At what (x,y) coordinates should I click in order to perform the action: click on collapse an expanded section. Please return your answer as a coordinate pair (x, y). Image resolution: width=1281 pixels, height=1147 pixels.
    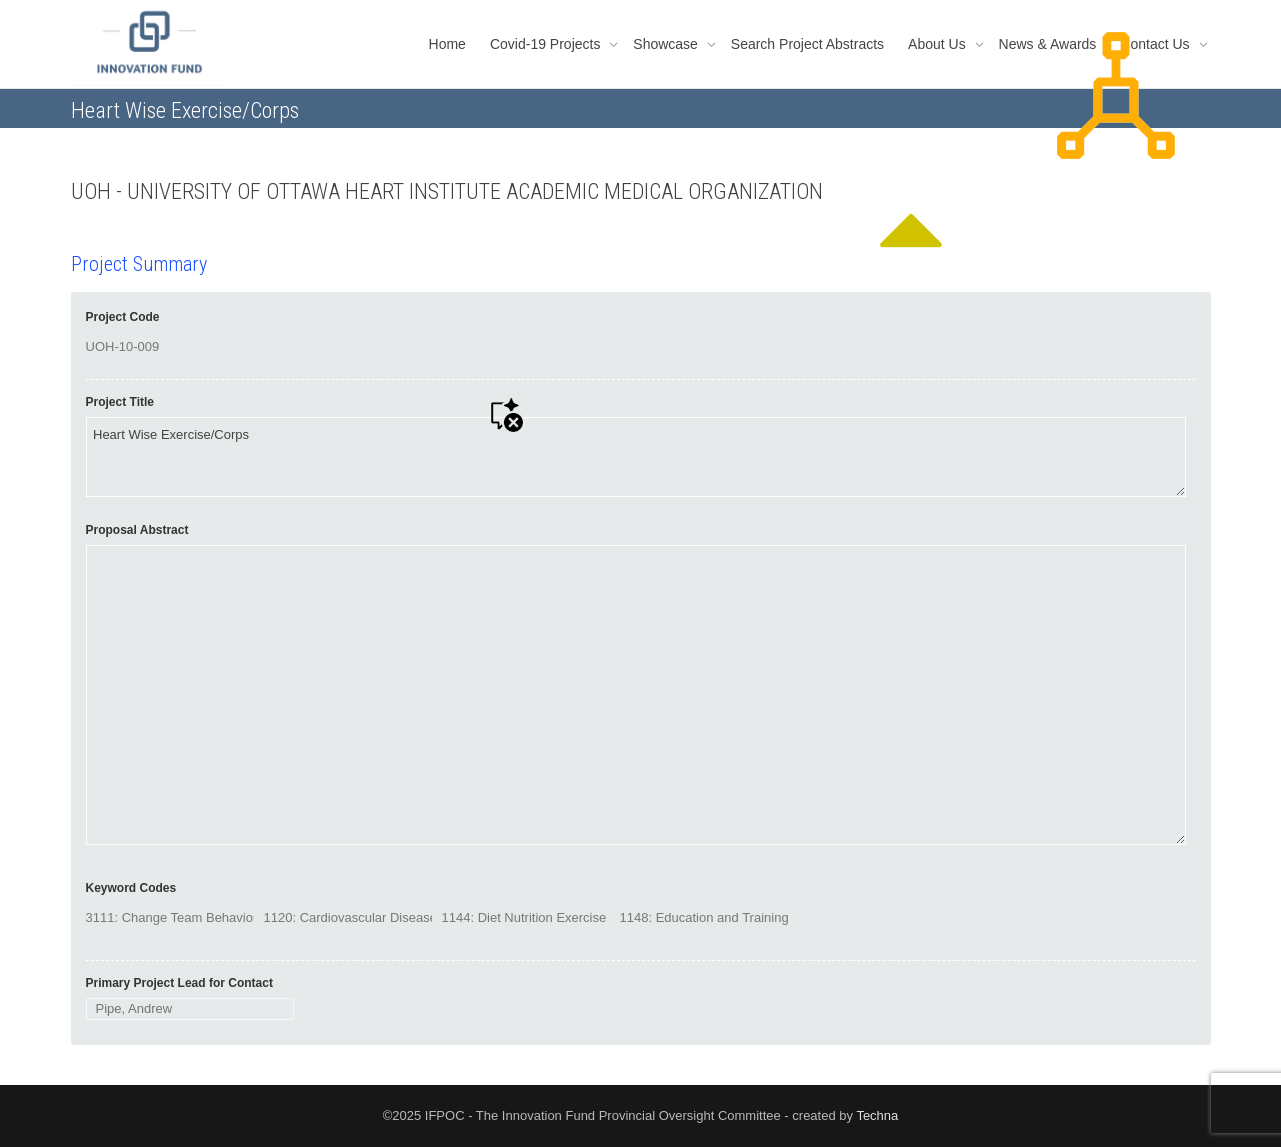
    Looking at the image, I should click on (911, 230).